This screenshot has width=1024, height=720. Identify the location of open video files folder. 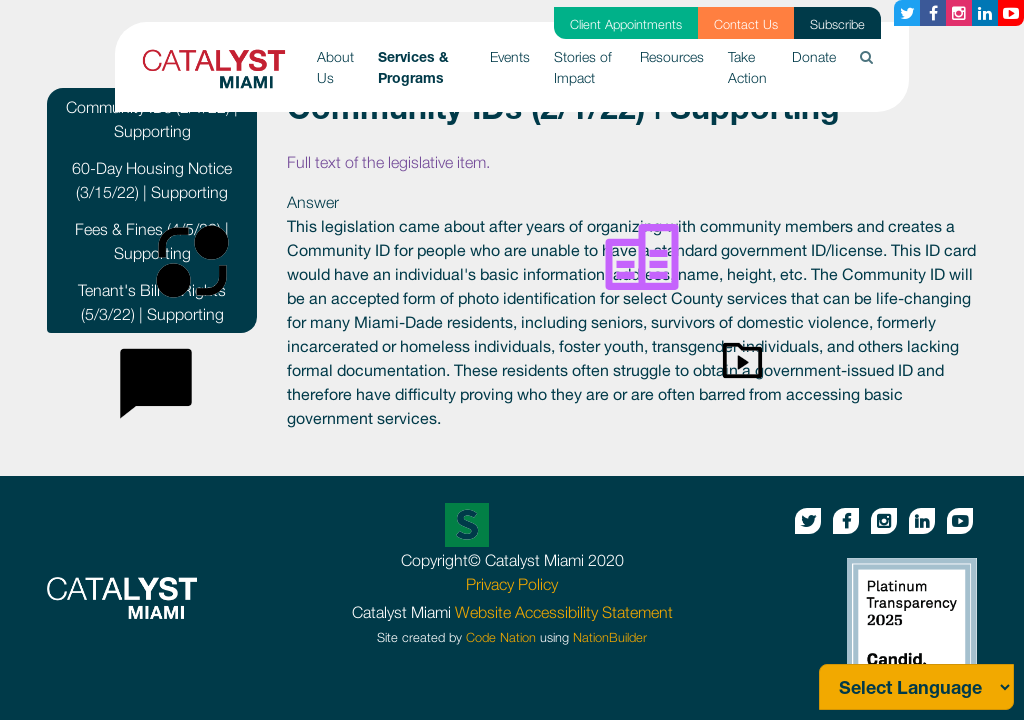
(742, 360).